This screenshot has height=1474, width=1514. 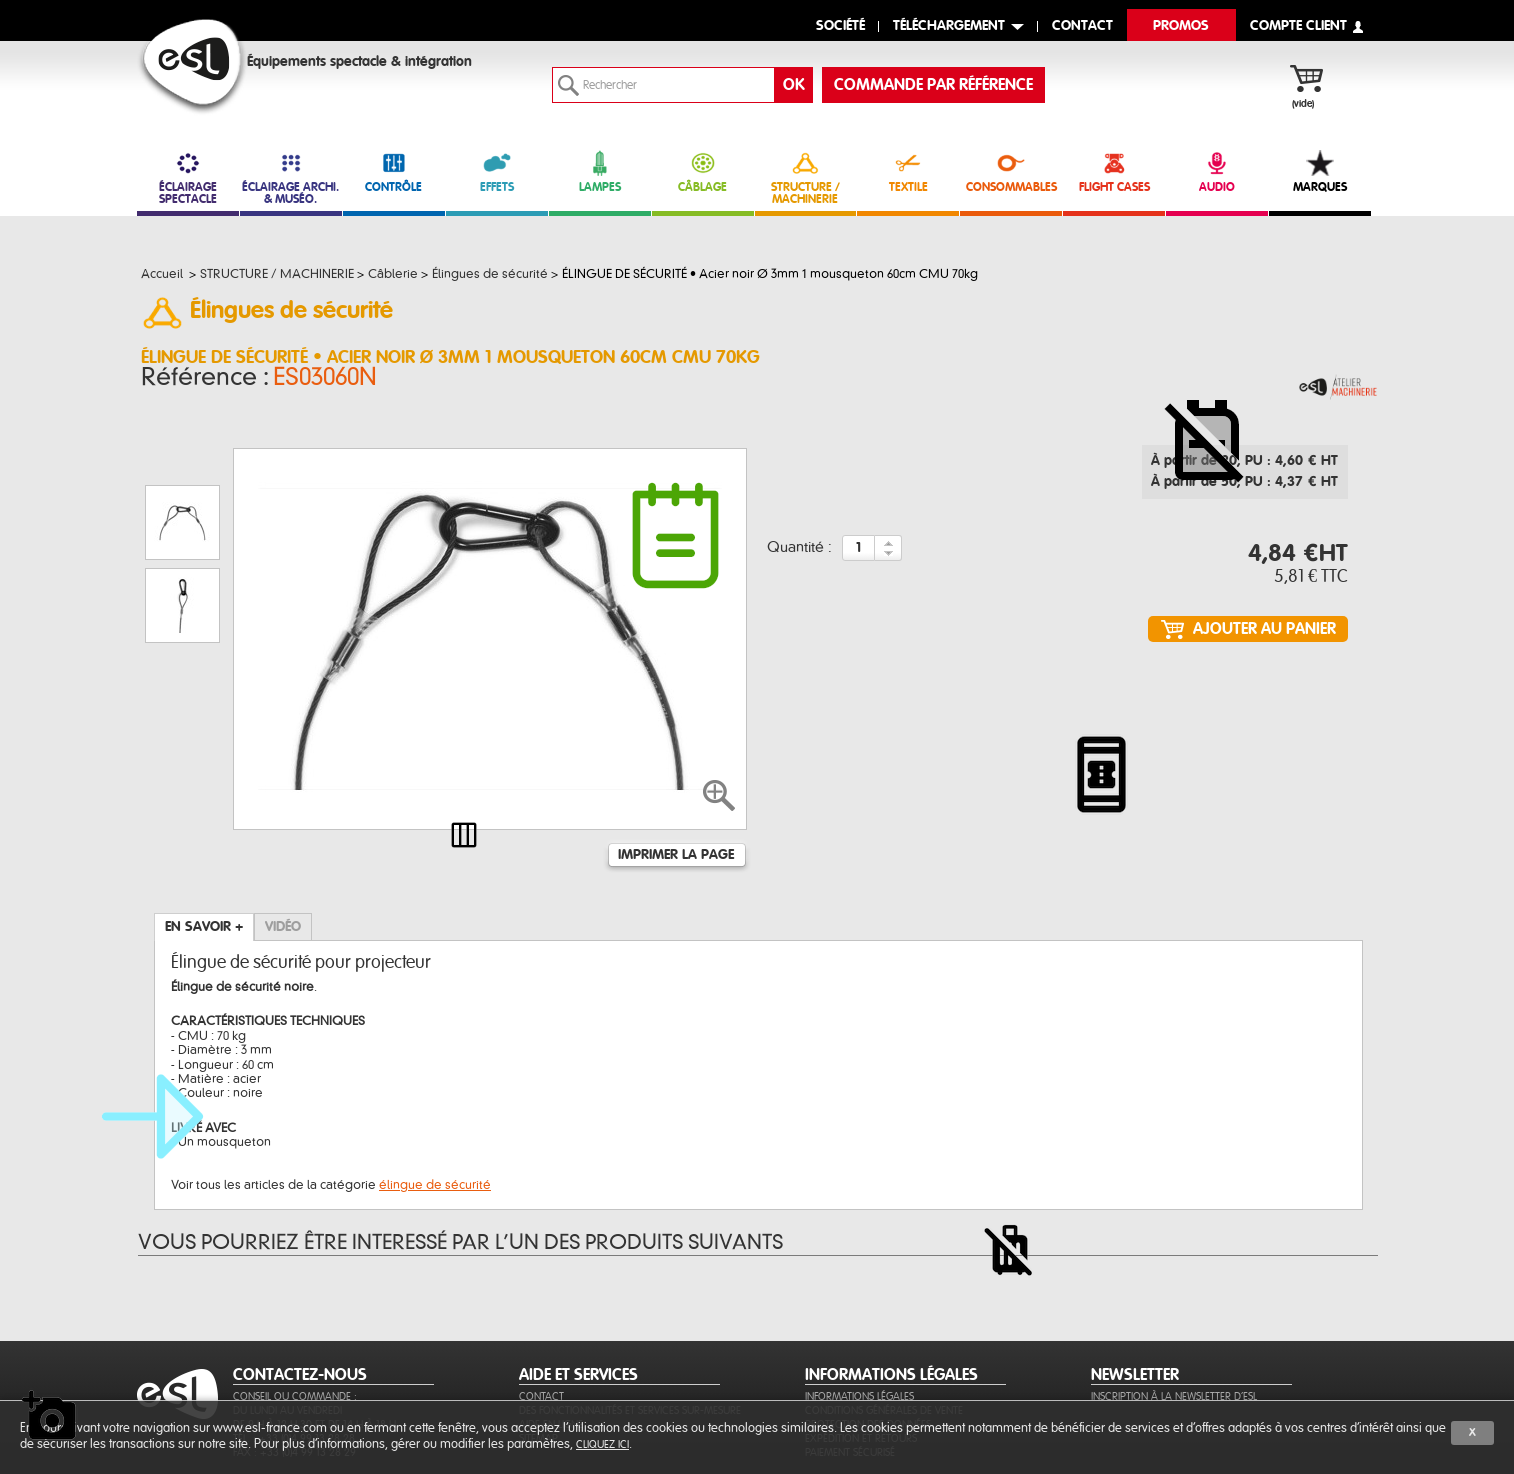 What do you see at coordinates (1101, 774) in the screenshot?
I see `book an appointment or reservation online` at bounding box center [1101, 774].